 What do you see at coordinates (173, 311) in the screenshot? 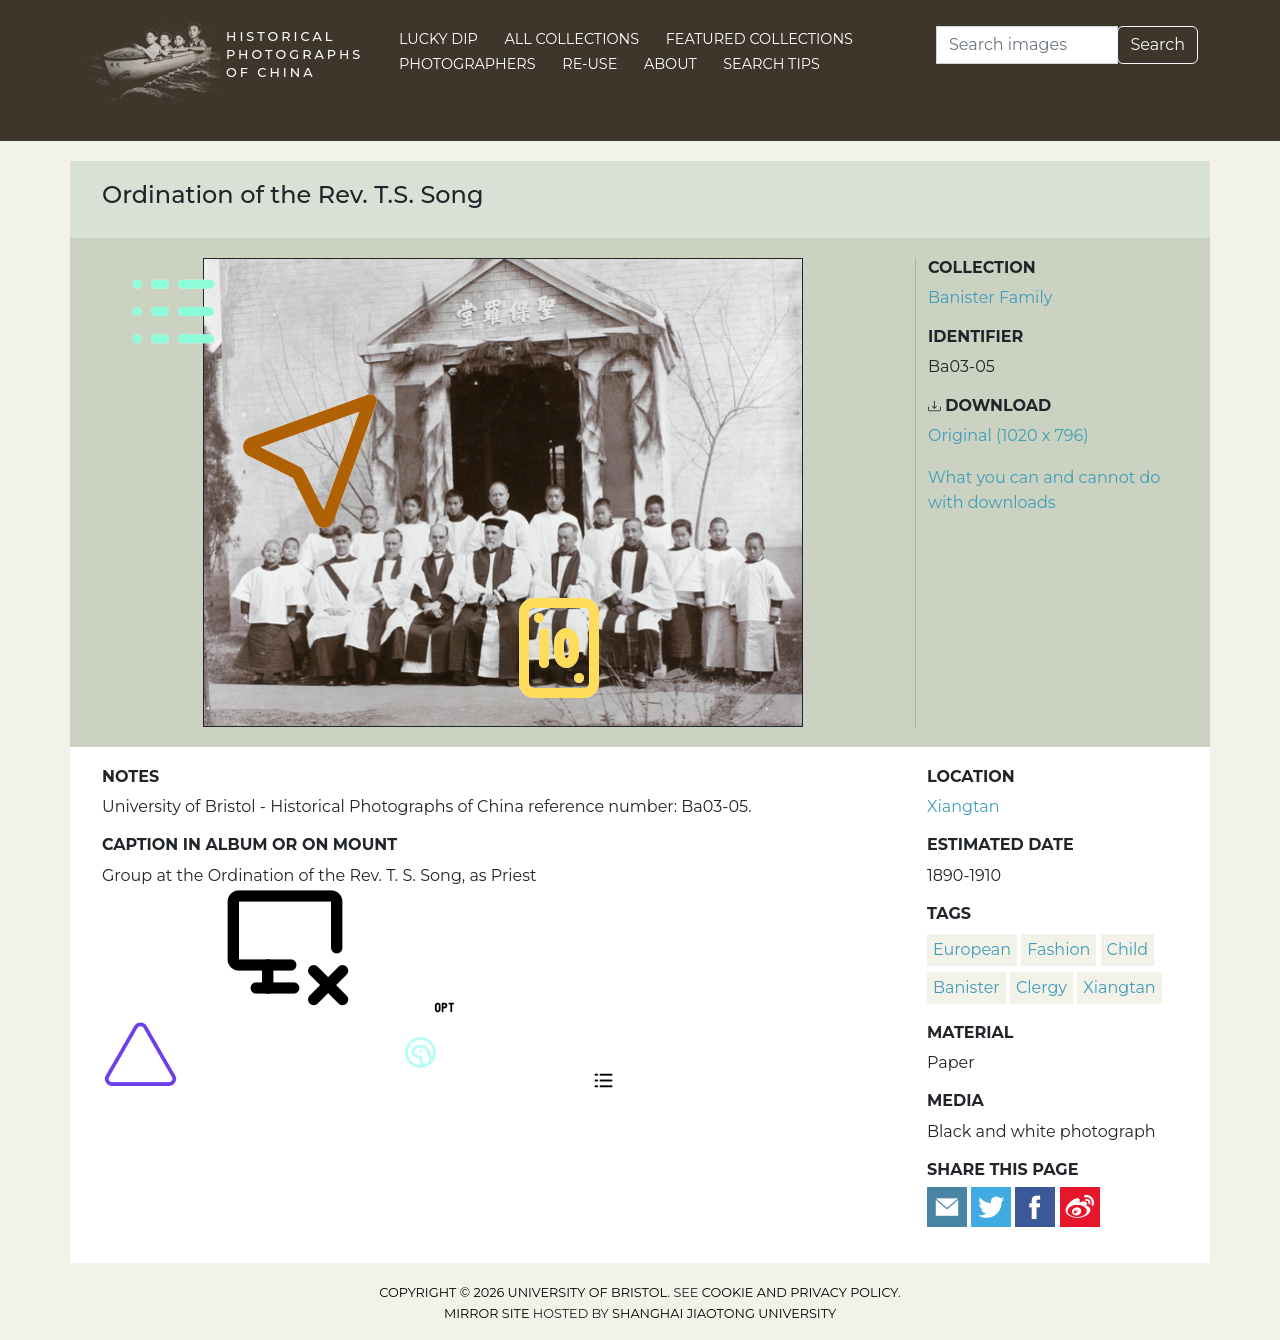
I see `view system logs or activity history` at bounding box center [173, 311].